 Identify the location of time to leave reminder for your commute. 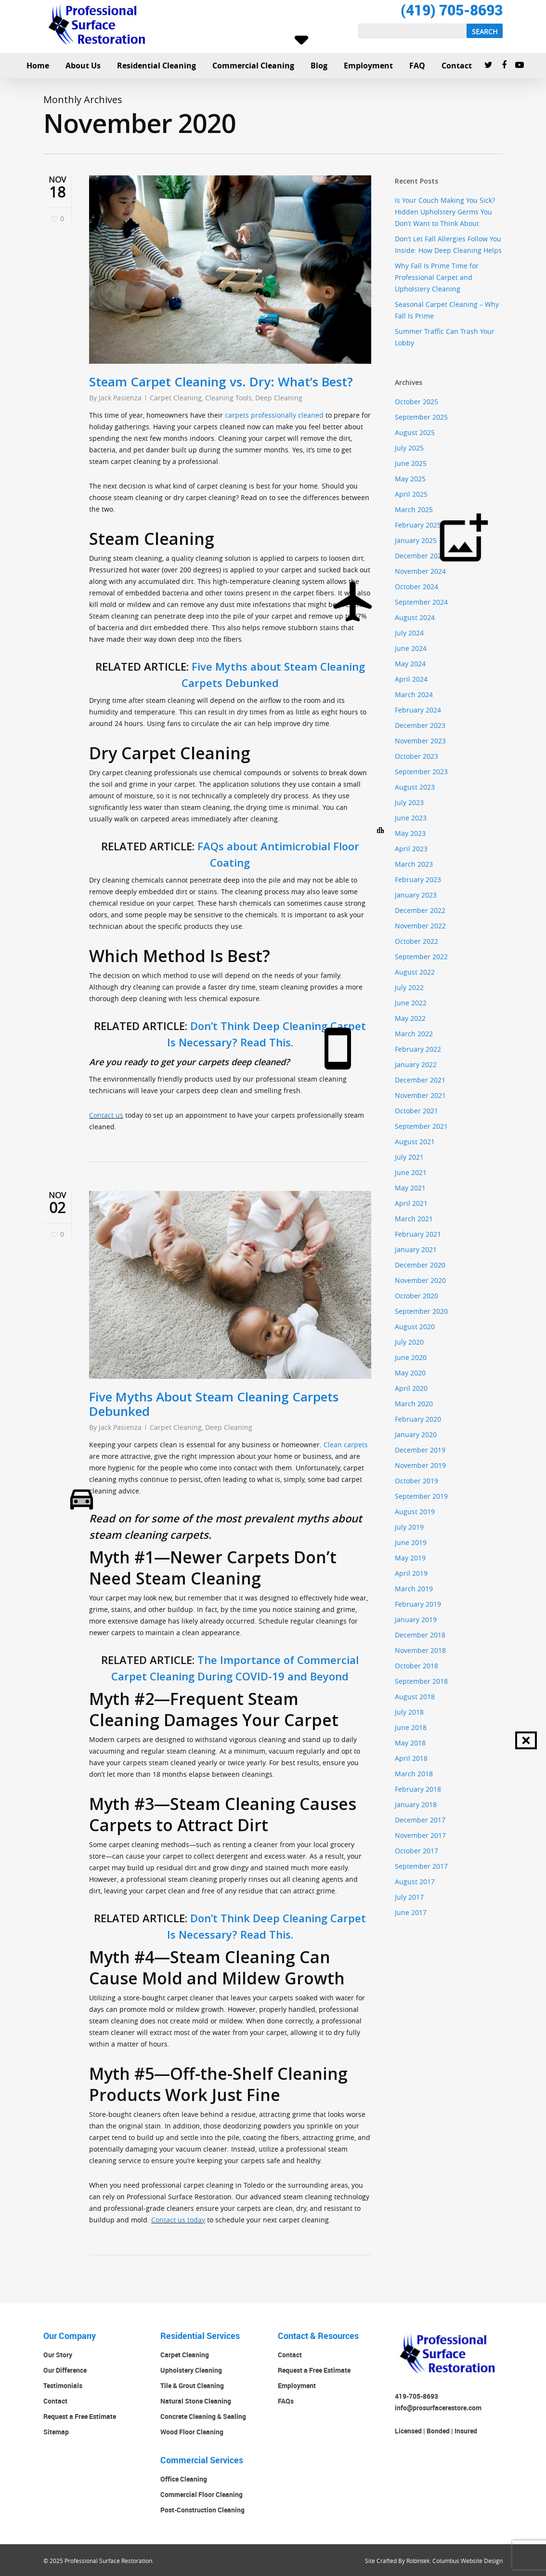
(81, 1499).